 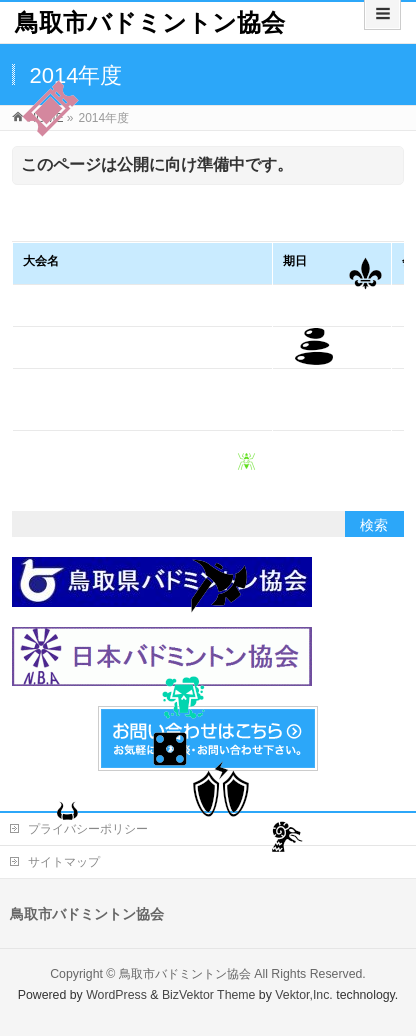 I want to click on indicates a conflict or clash between protected elements, so click(x=221, y=789).